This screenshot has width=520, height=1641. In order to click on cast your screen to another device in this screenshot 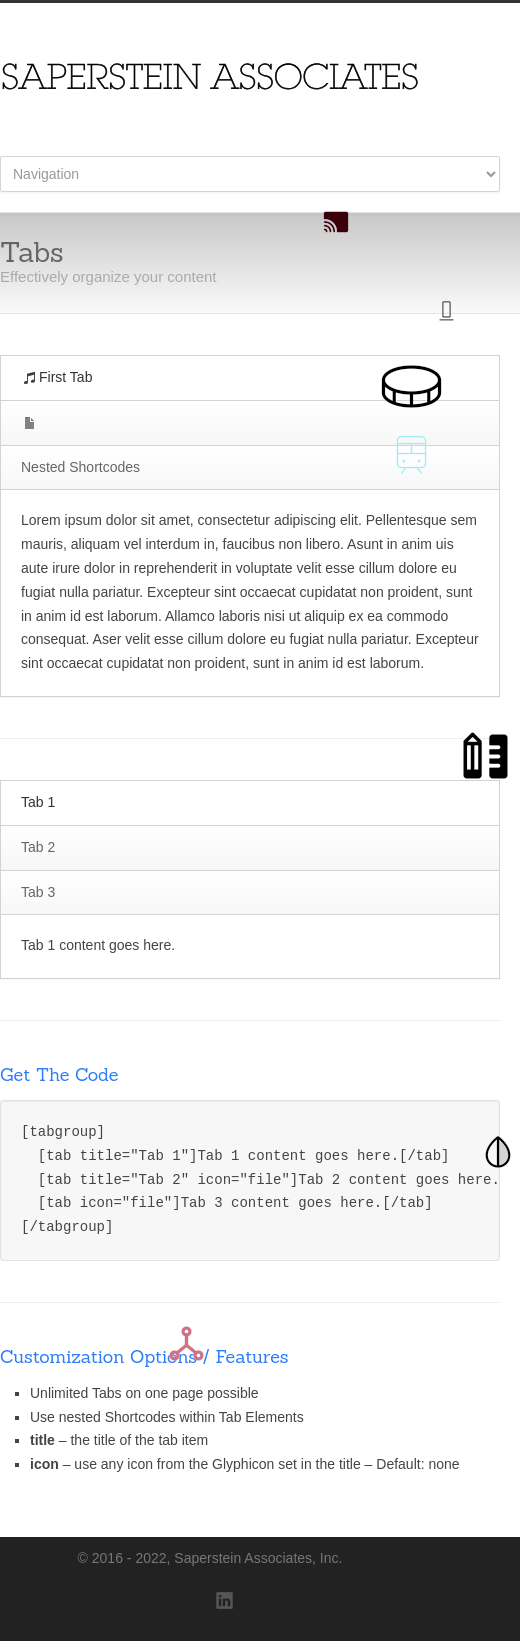, I will do `click(336, 222)`.